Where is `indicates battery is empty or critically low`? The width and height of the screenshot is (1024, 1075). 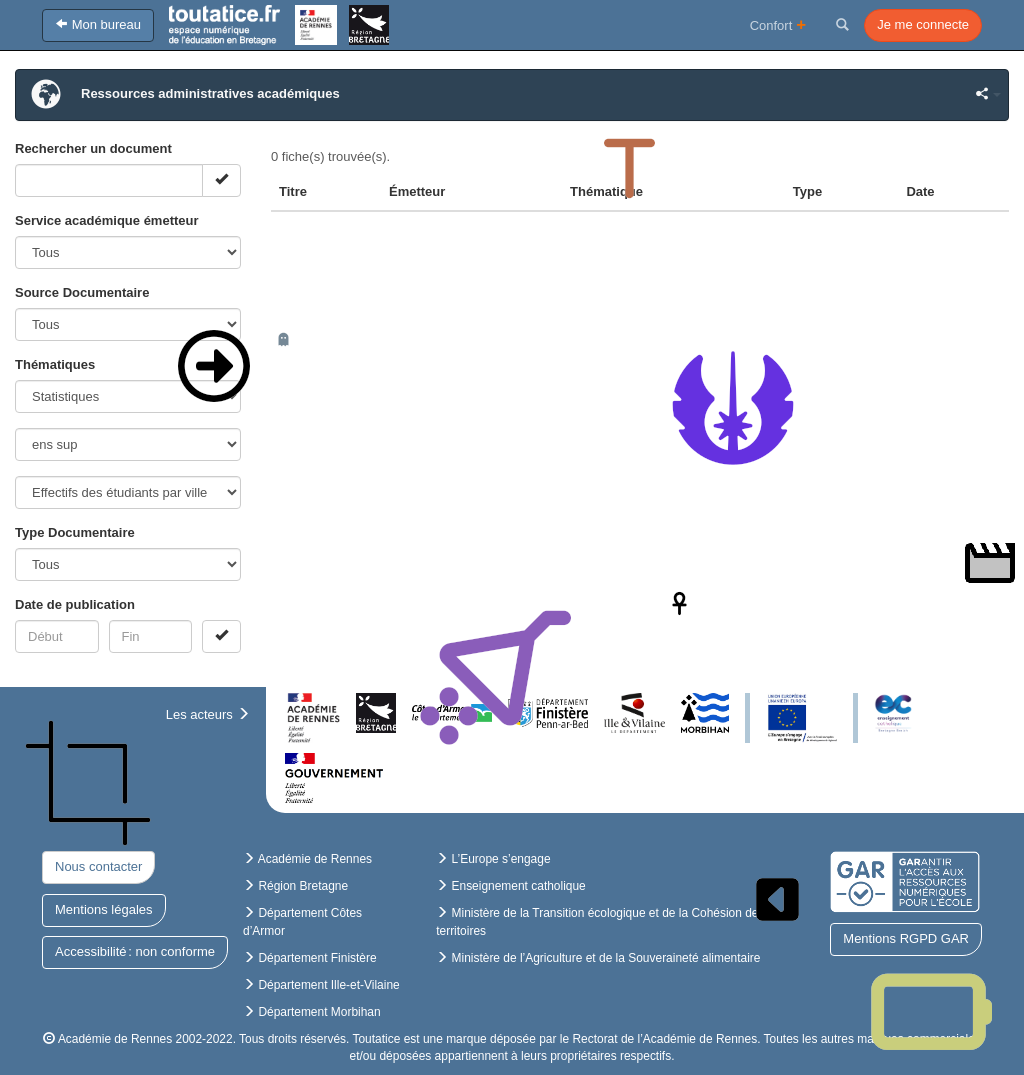
indicates battery is empty or critically low is located at coordinates (928, 1005).